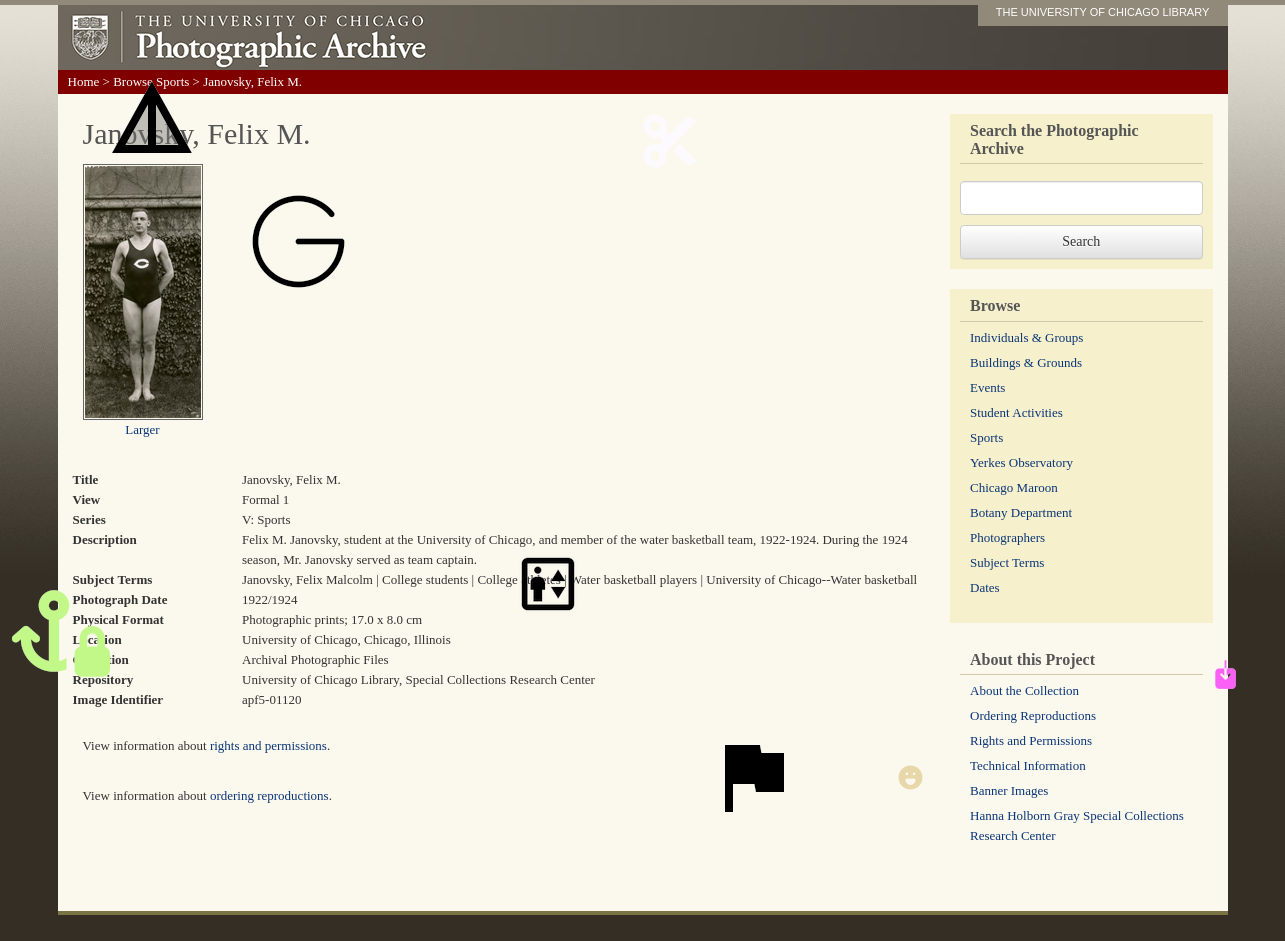  Describe the element at coordinates (59, 631) in the screenshot. I see `lock or secure an anchor point` at that location.